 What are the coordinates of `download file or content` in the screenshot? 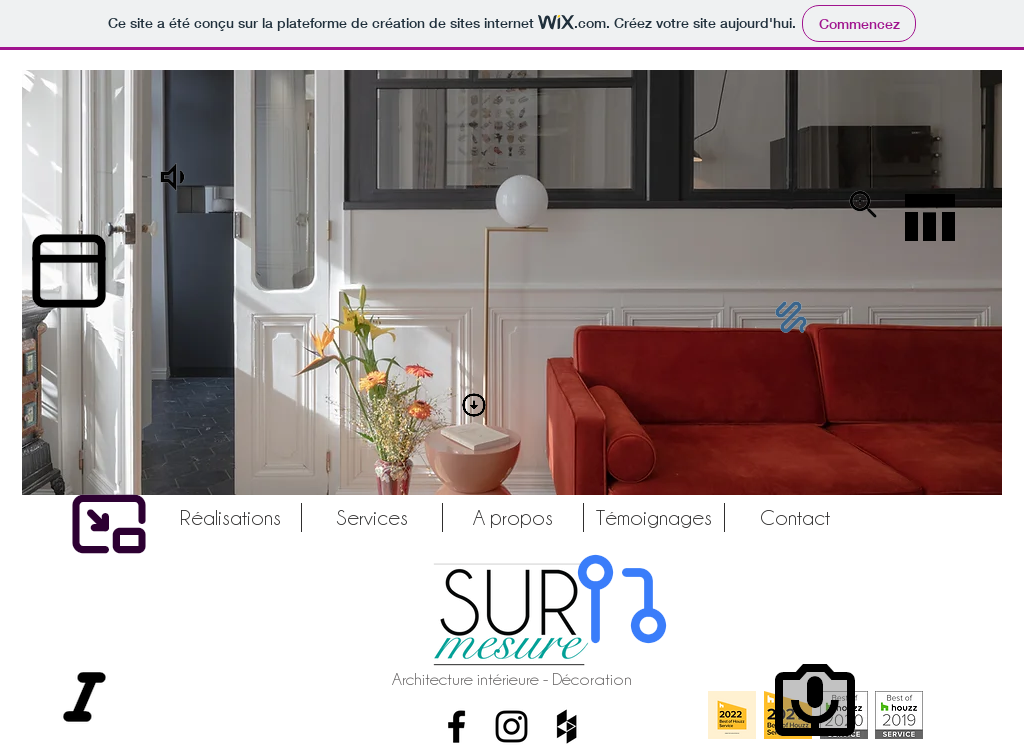 It's located at (474, 405).